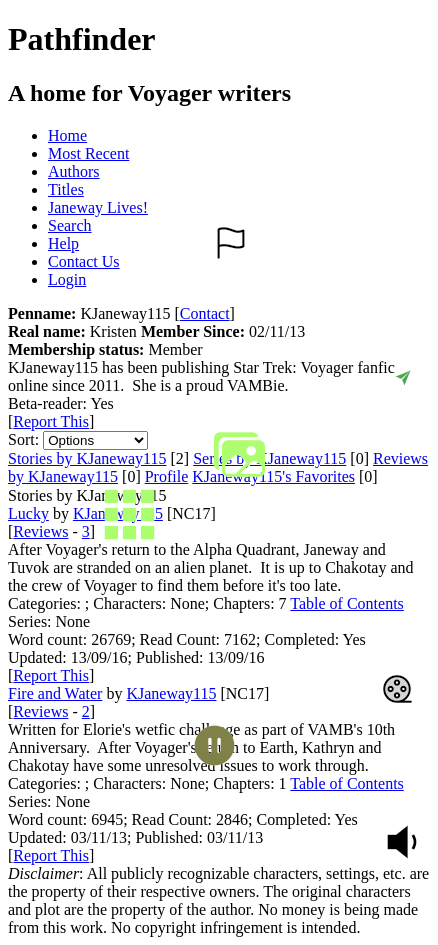 Image resolution: width=438 pixels, height=945 pixels. What do you see at coordinates (231, 243) in the screenshot?
I see `flag or mark an item for follow-up` at bounding box center [231, 243].